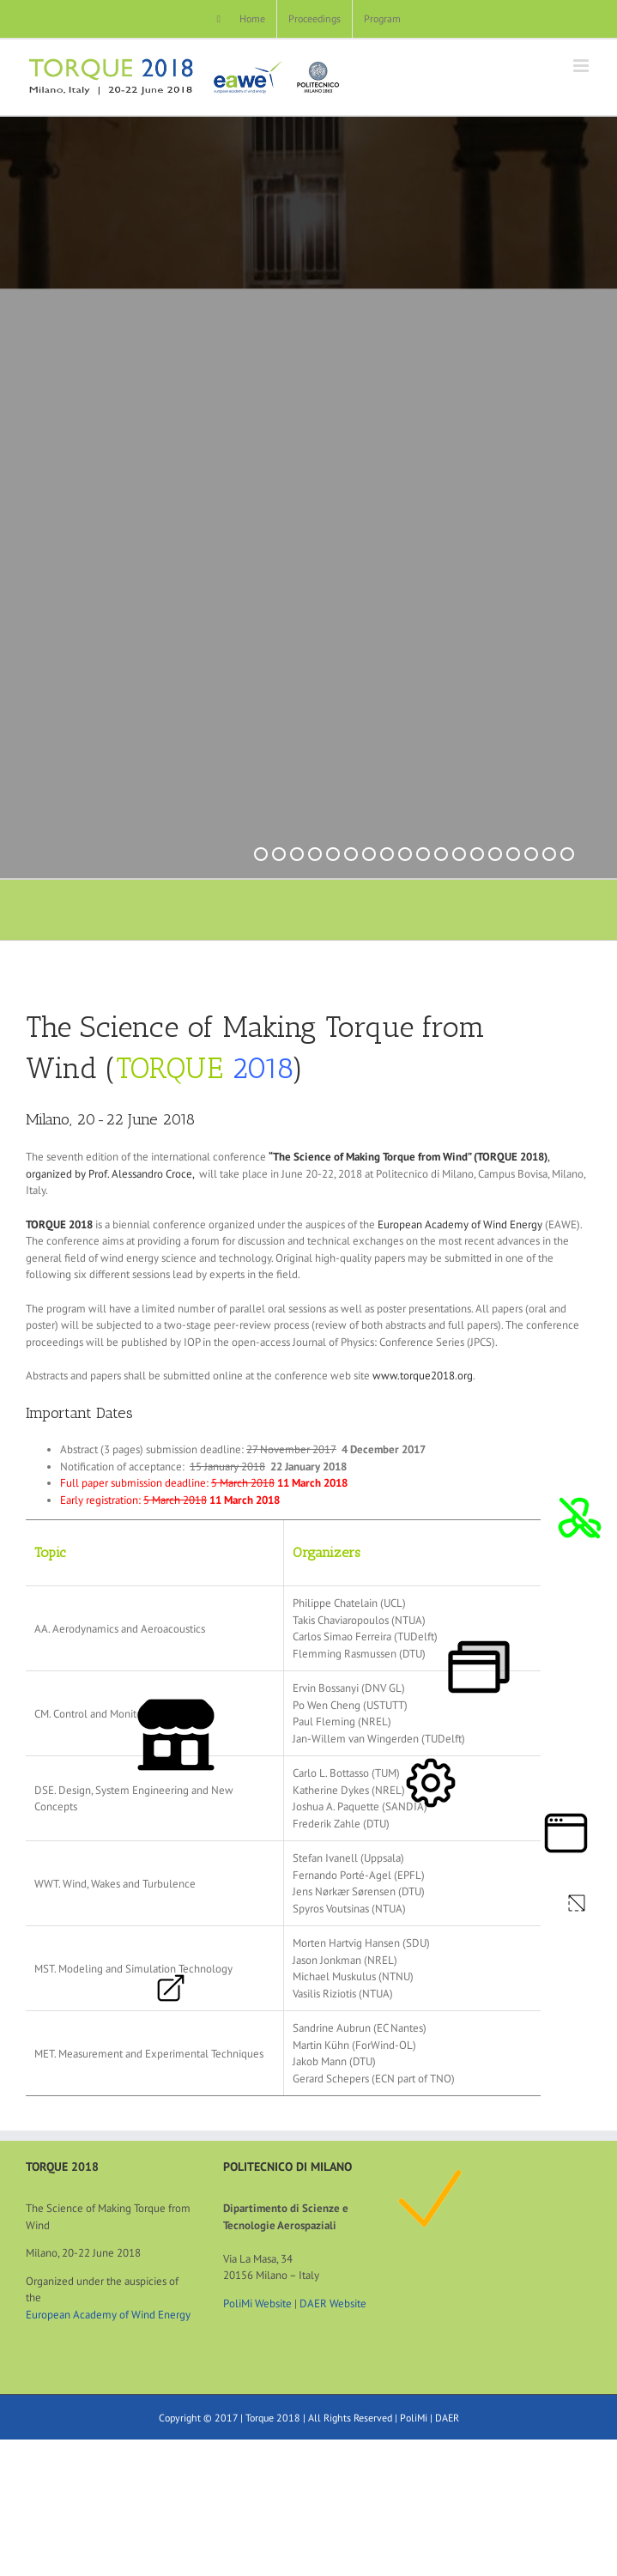  I want to click on open browser tabs or windows, so click(479, 1667).